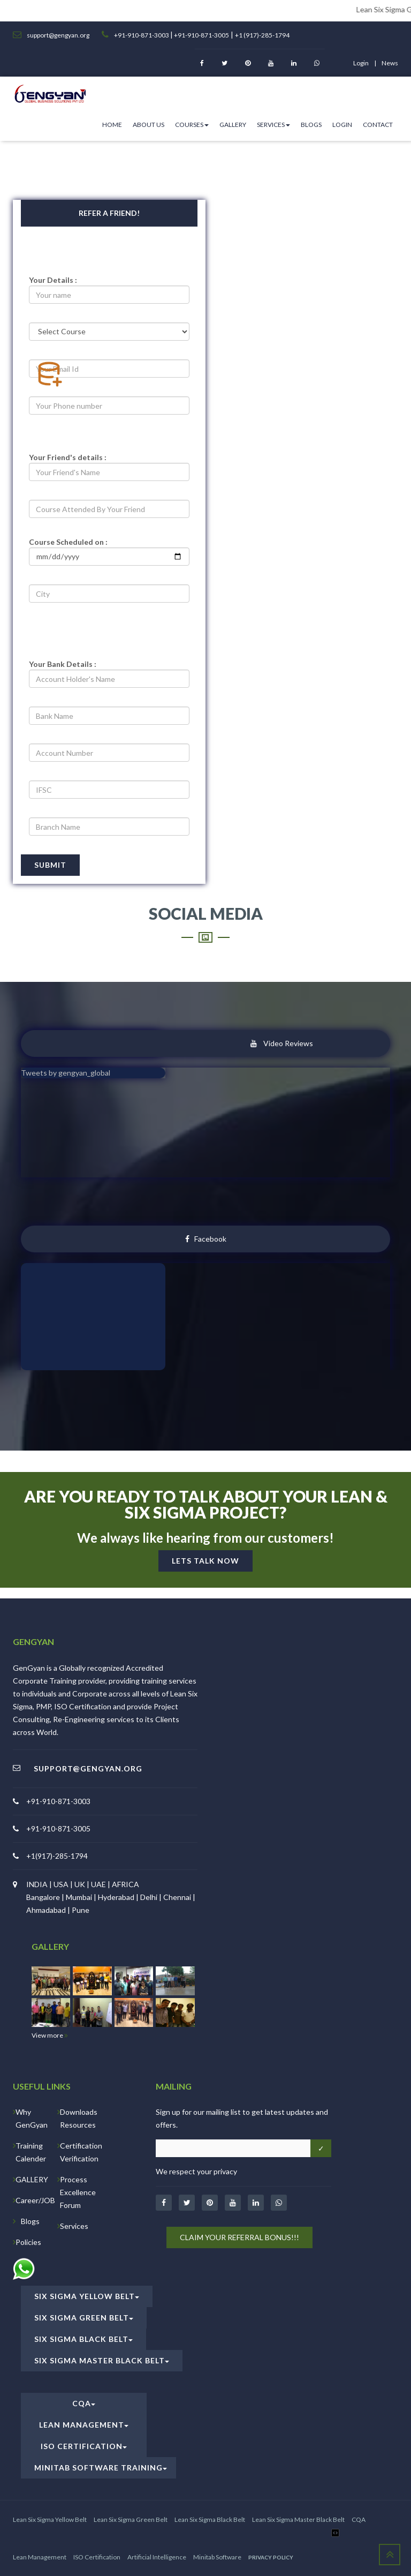 Image resolution: width=411 pixels, height=2576 pixels. I want to click on add a new database, so click(49, 373).